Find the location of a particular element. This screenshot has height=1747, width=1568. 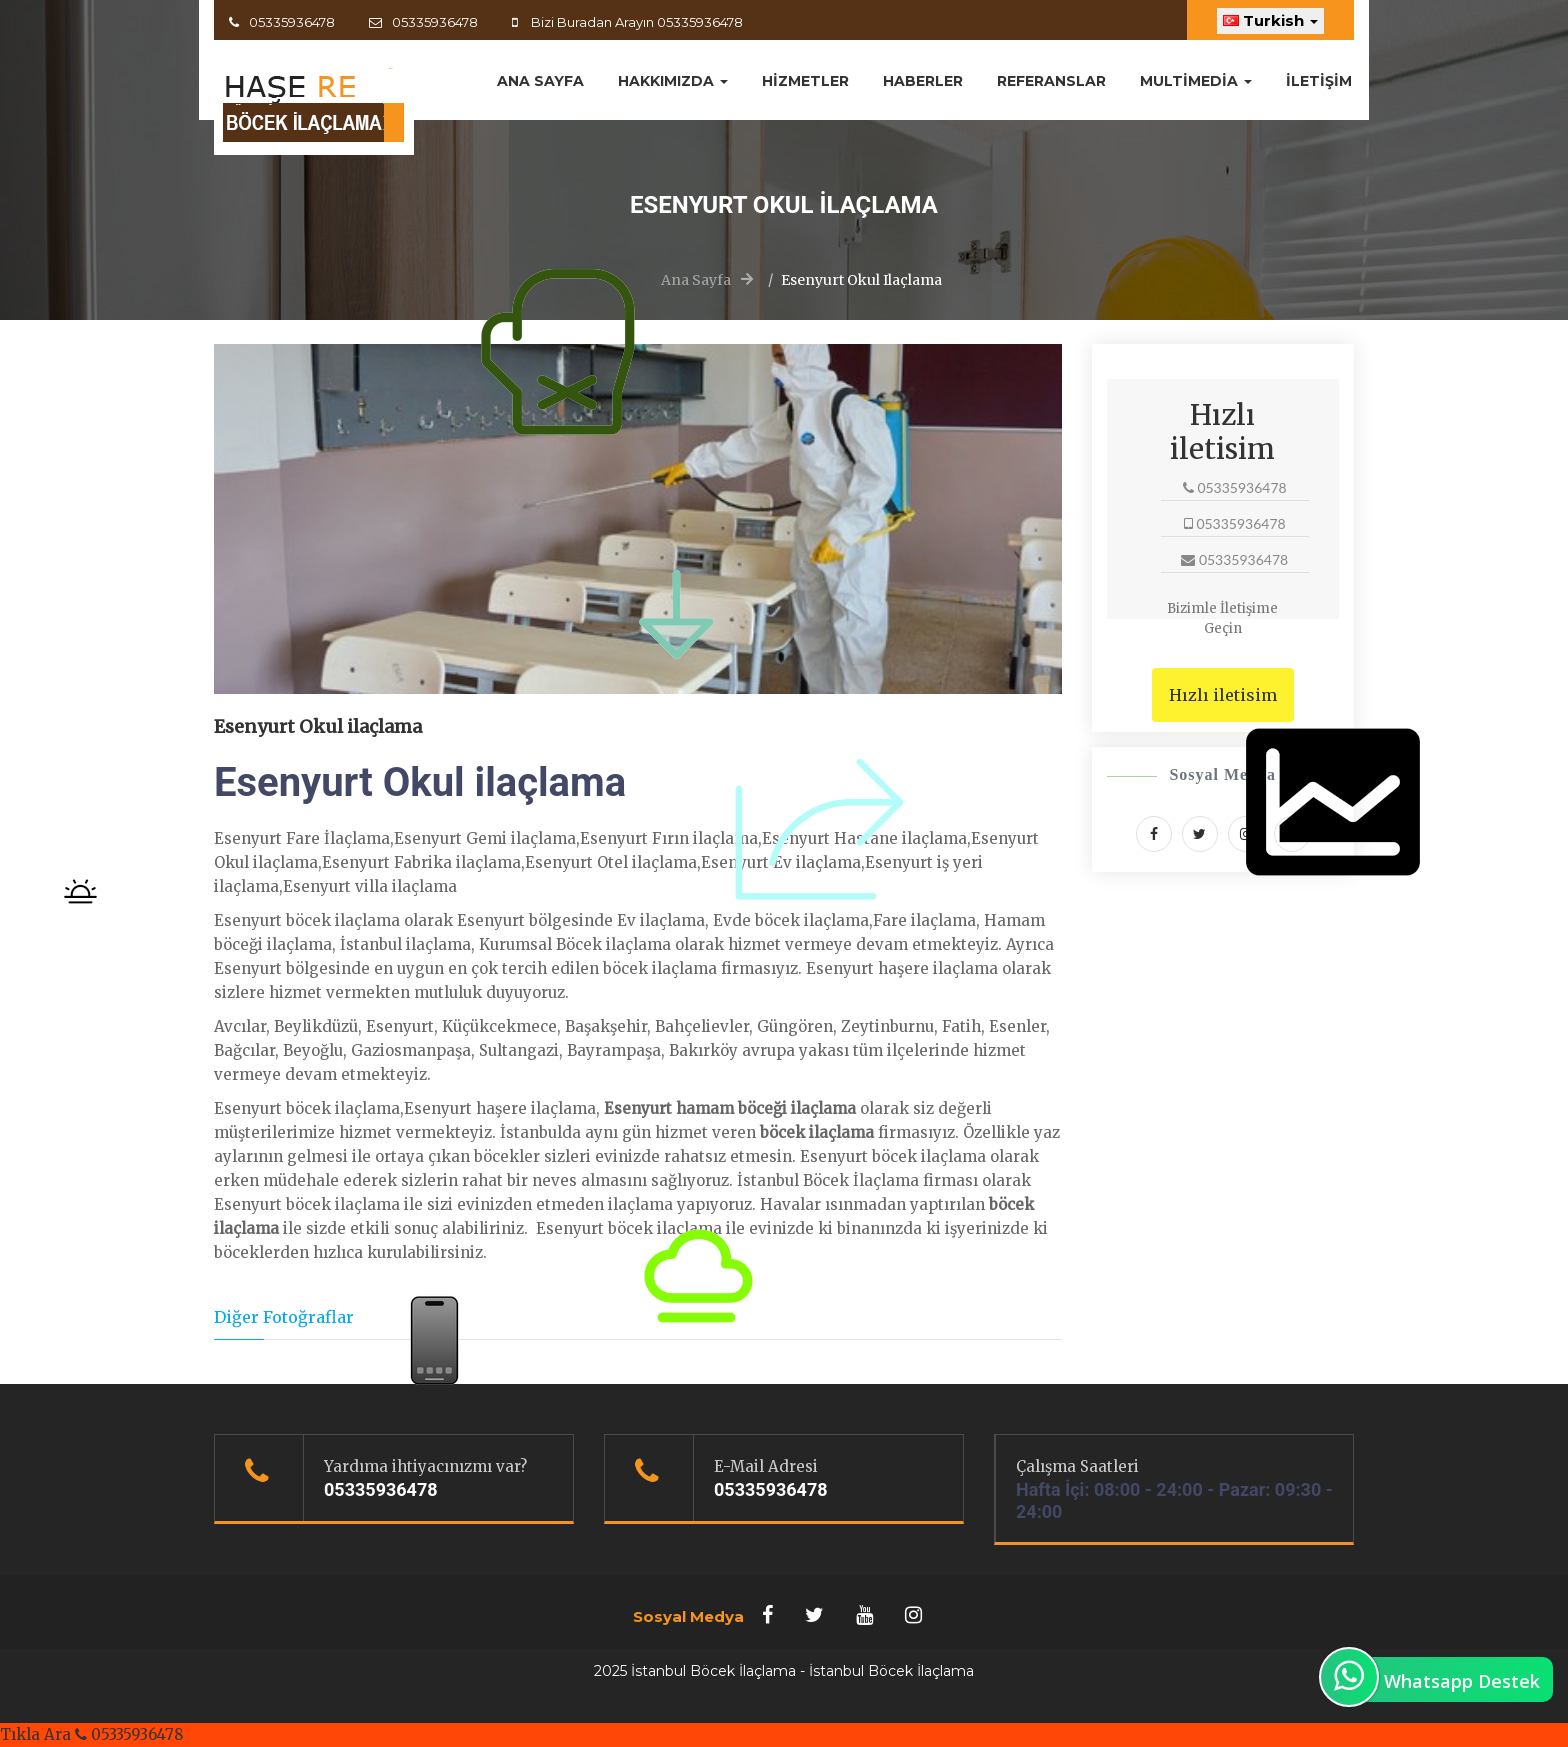

share content with others is located at coordinates (819, 822).